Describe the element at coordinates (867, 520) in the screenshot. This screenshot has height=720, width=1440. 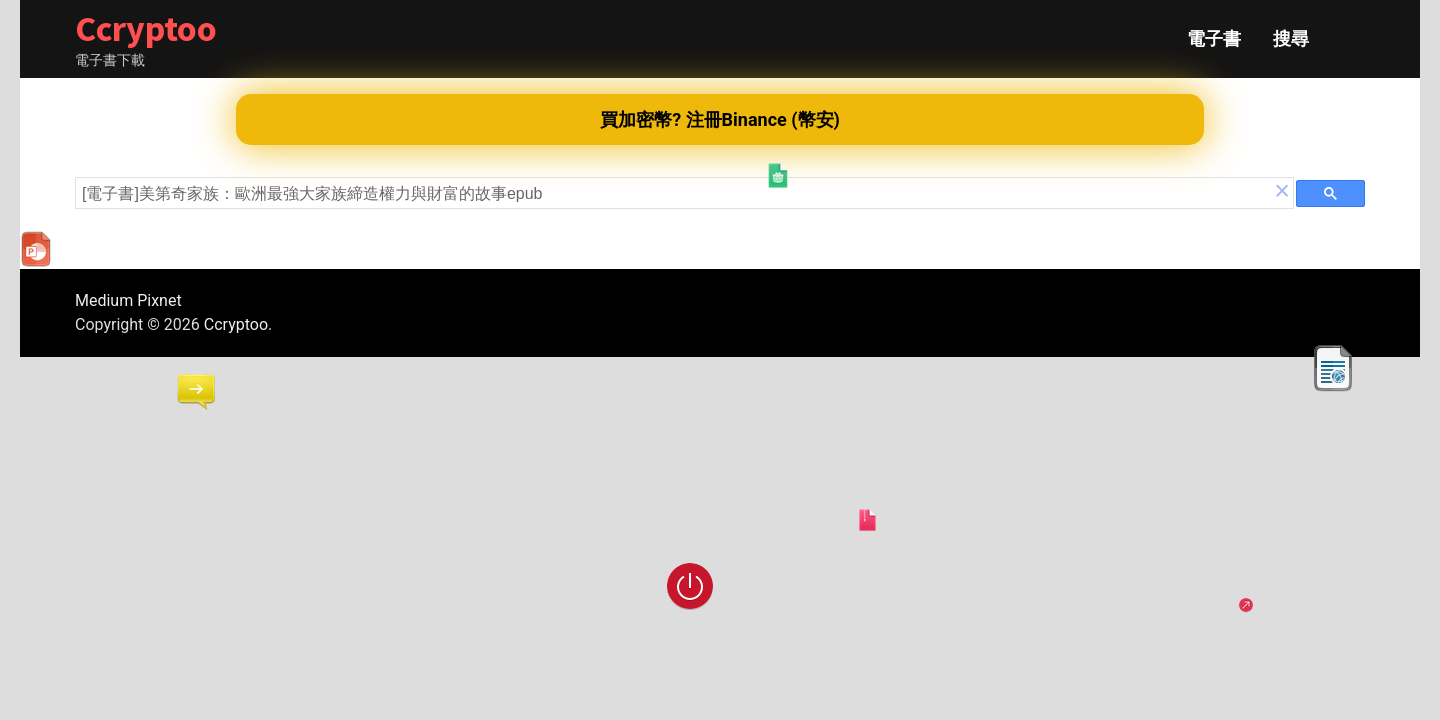
I see `a compressed postscript file` at that location.